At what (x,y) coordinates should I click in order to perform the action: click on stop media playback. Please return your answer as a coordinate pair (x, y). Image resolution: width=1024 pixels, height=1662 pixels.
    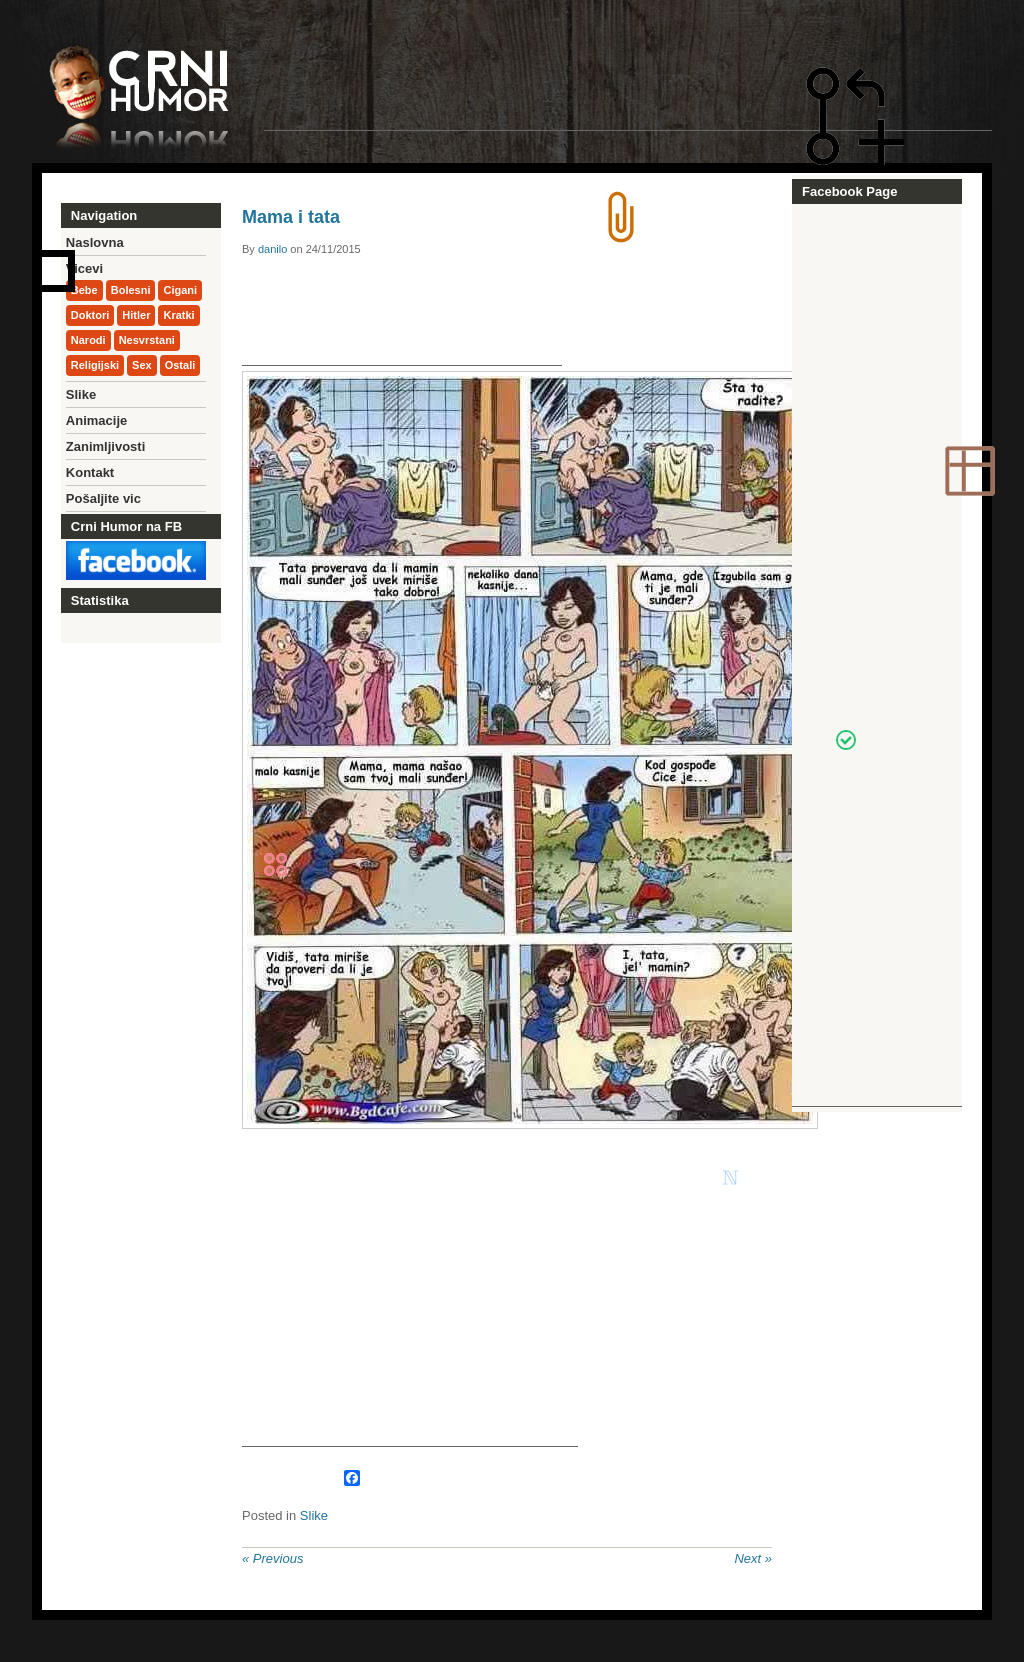
    Looking at the image, I should click on (54, 271).